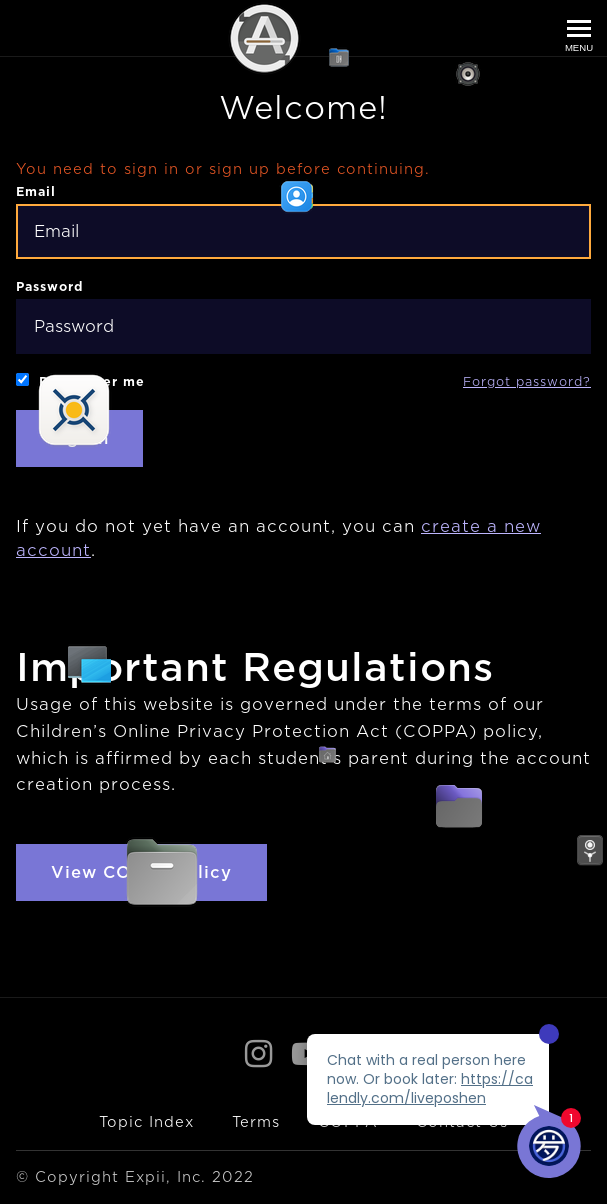 The height and width of the screenshot is (1204, 607). What do you see at coordinates (468, 74) in the screenshot?
I see `adjust speaker or audio output settings` at bounding box center [468, 74].